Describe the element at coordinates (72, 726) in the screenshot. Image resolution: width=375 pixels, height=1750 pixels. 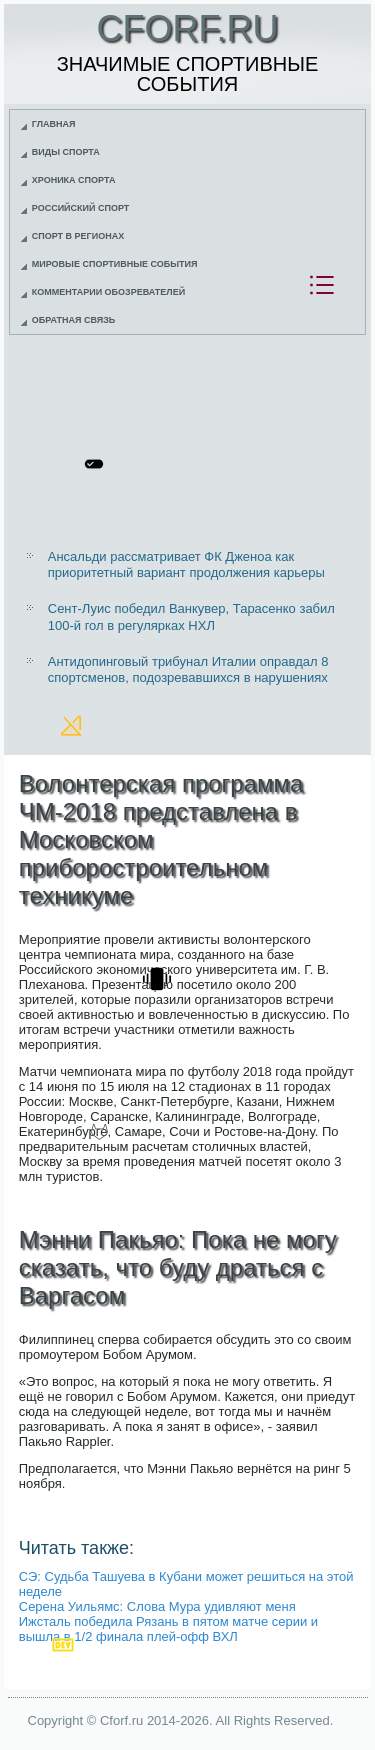
I see `no cellular signal available` at that location.